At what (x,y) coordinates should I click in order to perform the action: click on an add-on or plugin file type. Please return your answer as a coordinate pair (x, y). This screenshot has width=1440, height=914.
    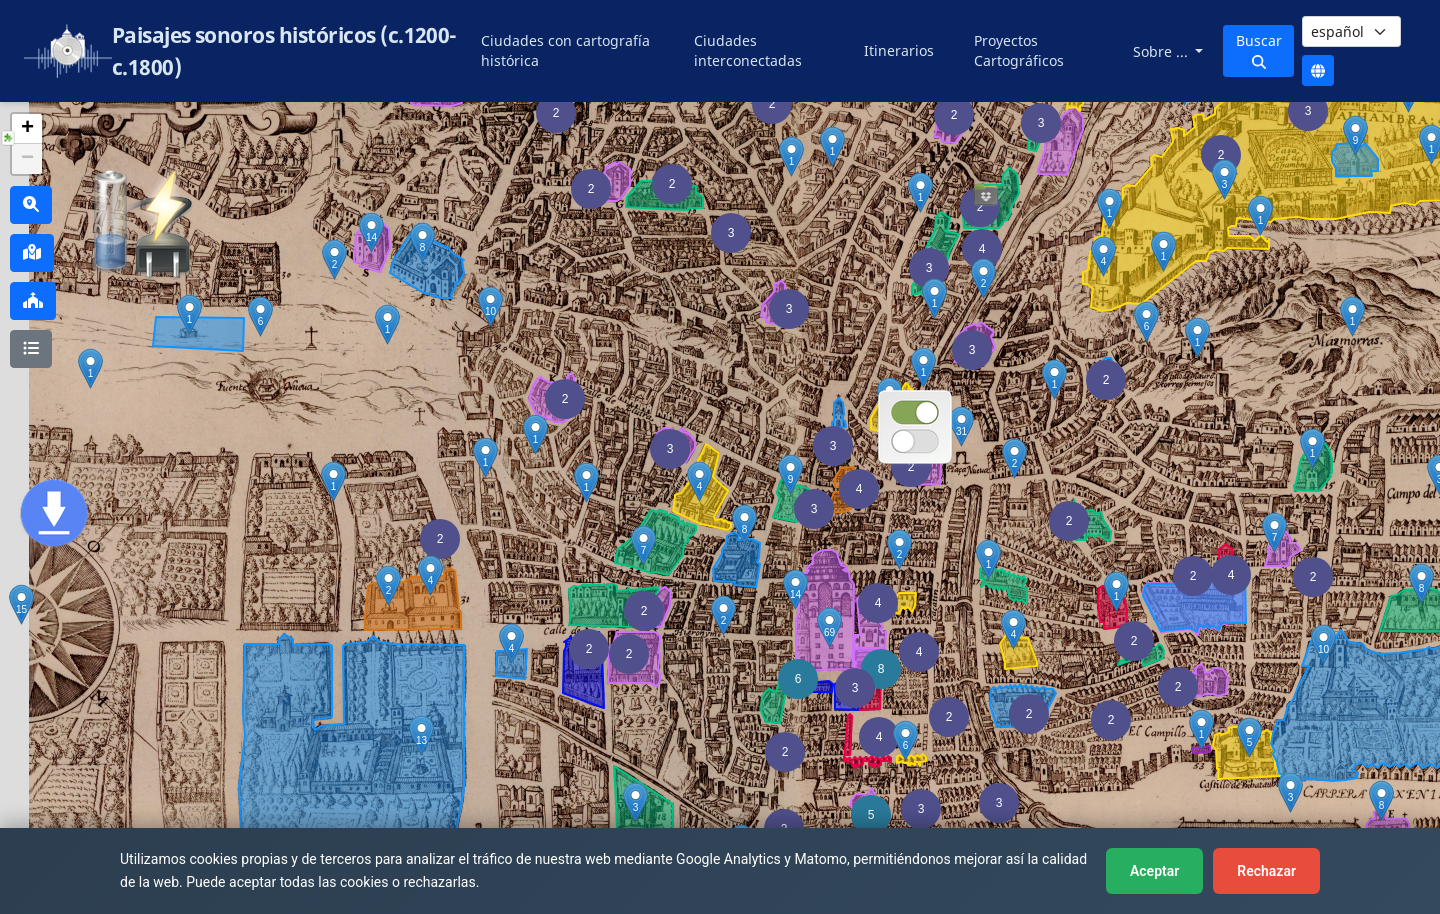
    Looking at the image, I should click on (8, 138).